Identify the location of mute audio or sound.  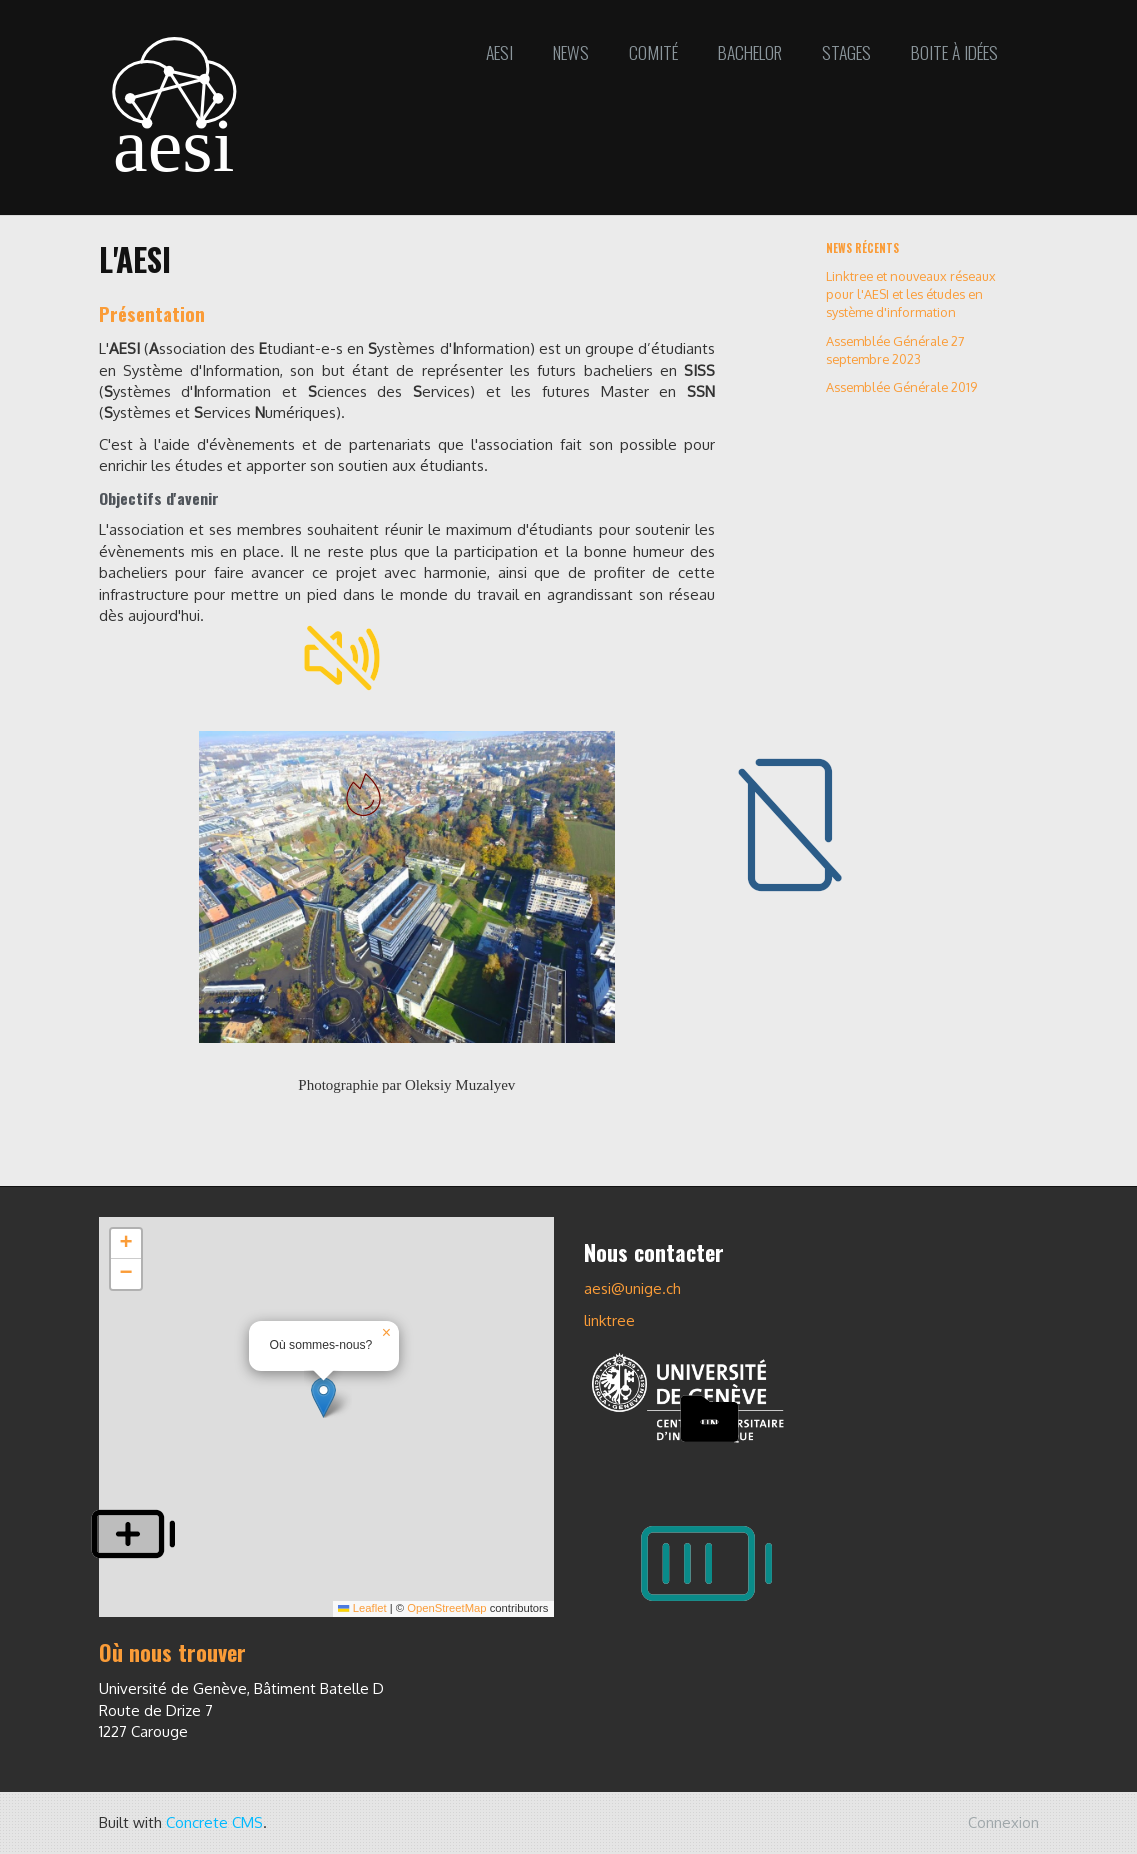
(342, 658).